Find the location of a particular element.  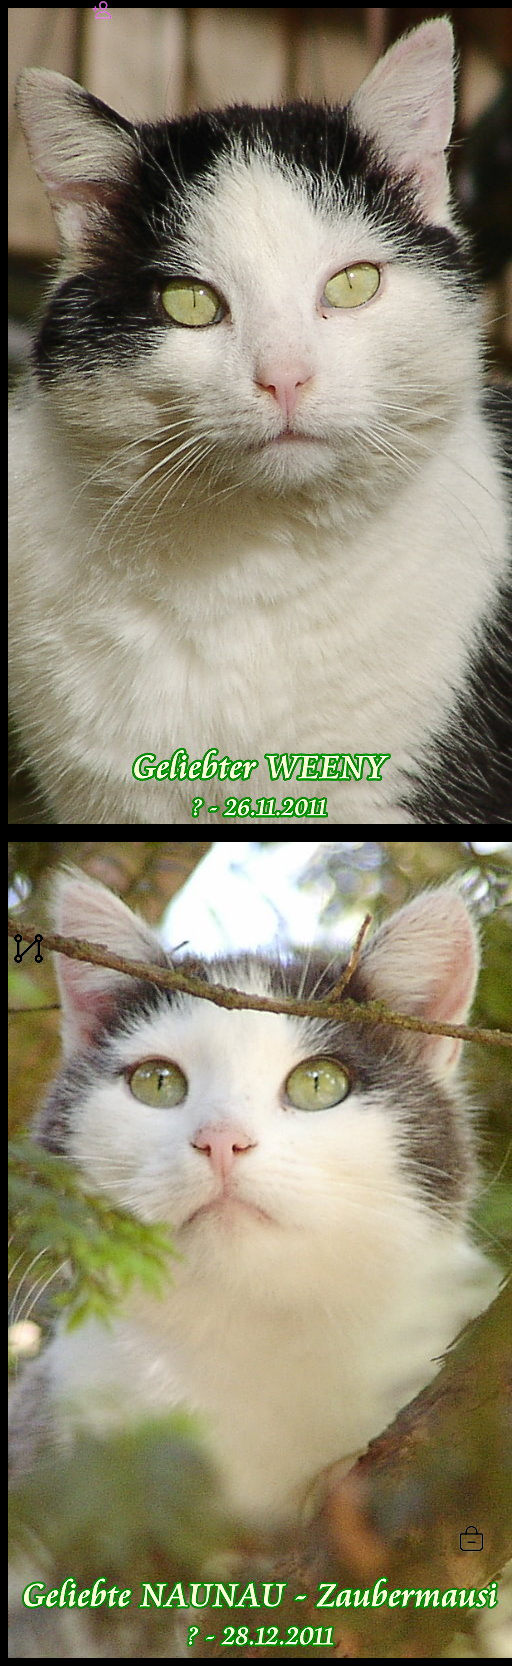

remove item from shopping bag is located at coordinates (471, 1538).